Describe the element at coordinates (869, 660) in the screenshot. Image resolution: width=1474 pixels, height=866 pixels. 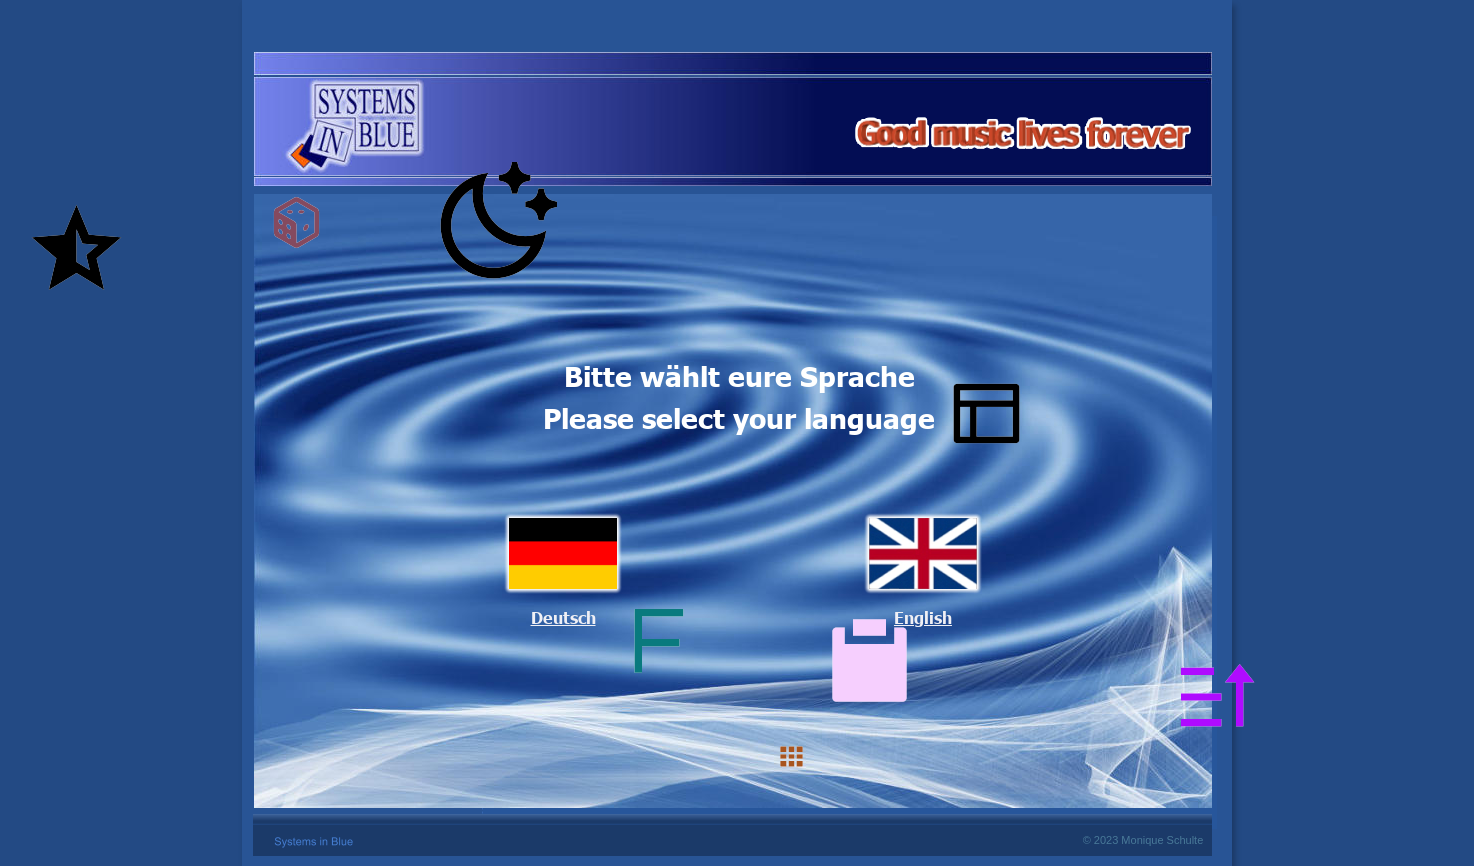
I see `copy content to clipboard` at that location.